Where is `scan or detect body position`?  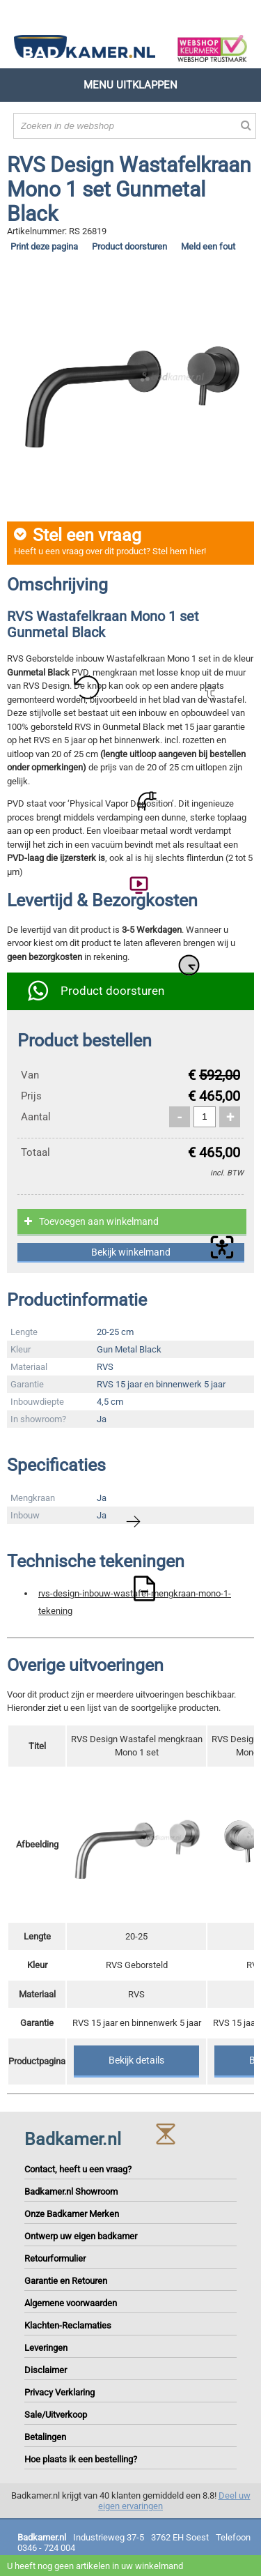 scan or detect body position is located at coordinates (222, 1247).